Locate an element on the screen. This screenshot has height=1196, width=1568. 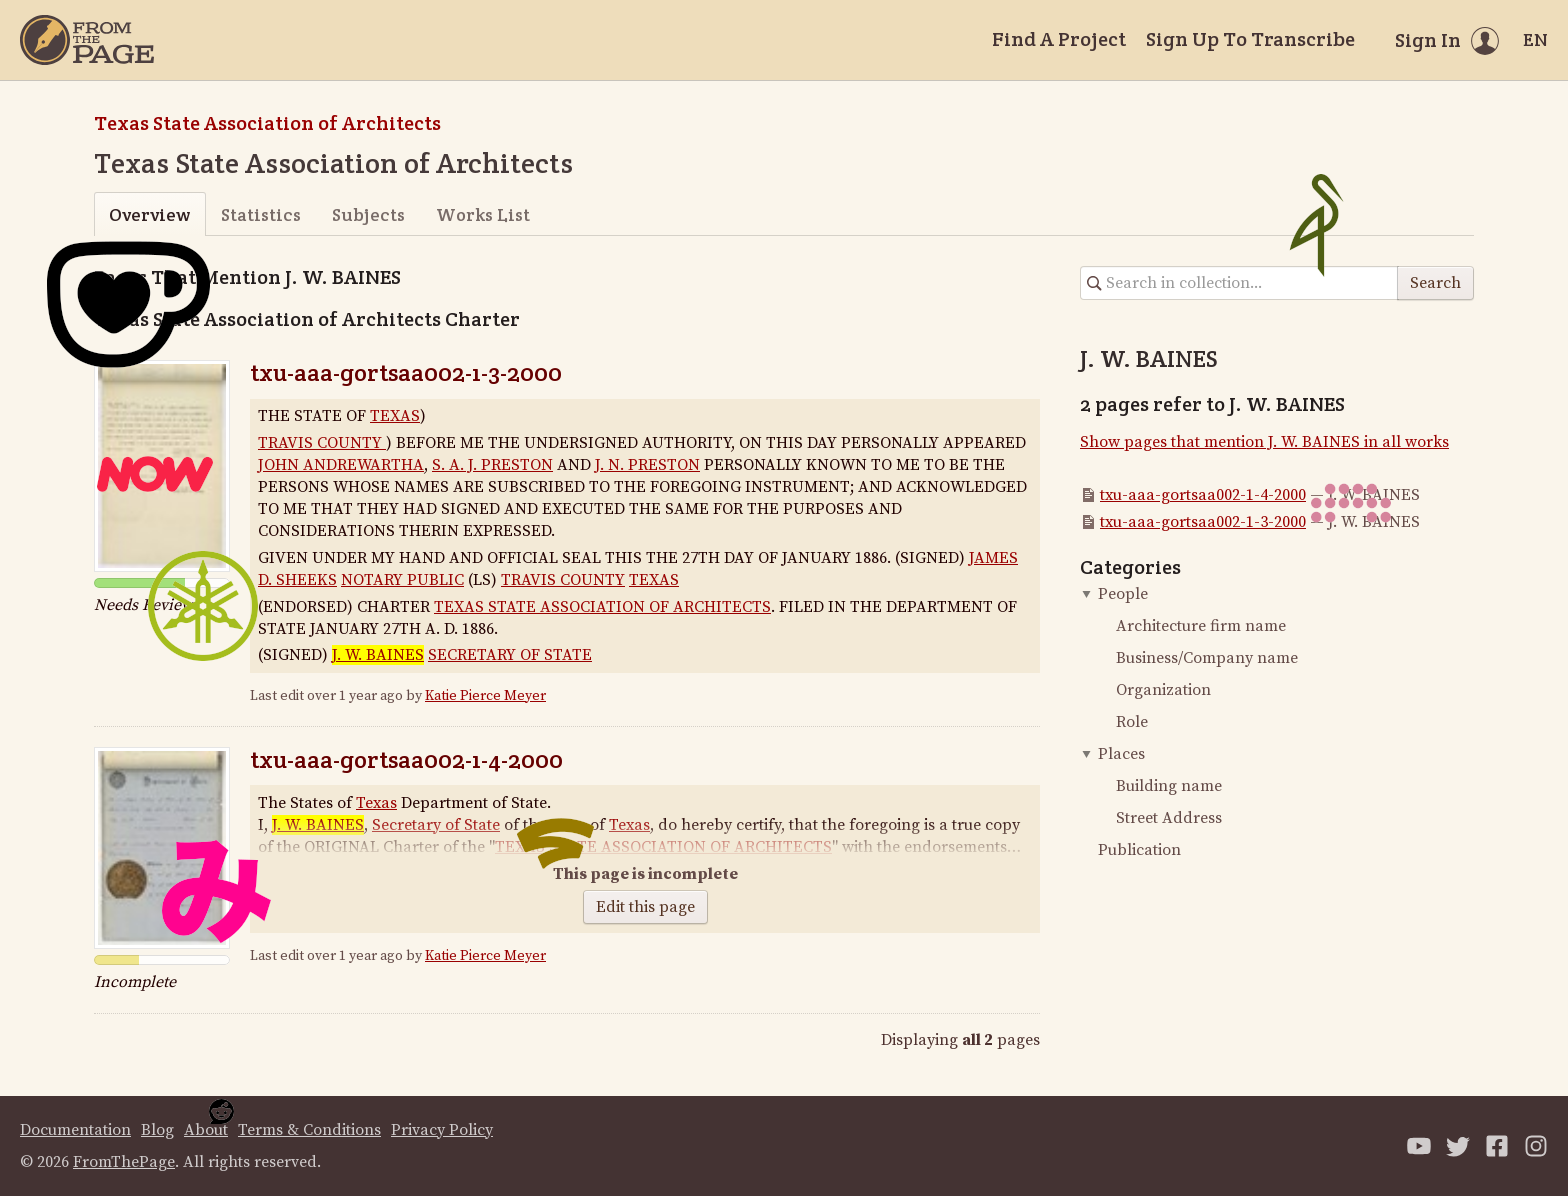
open bitwig studio application is located at coordinates (1351, 503).